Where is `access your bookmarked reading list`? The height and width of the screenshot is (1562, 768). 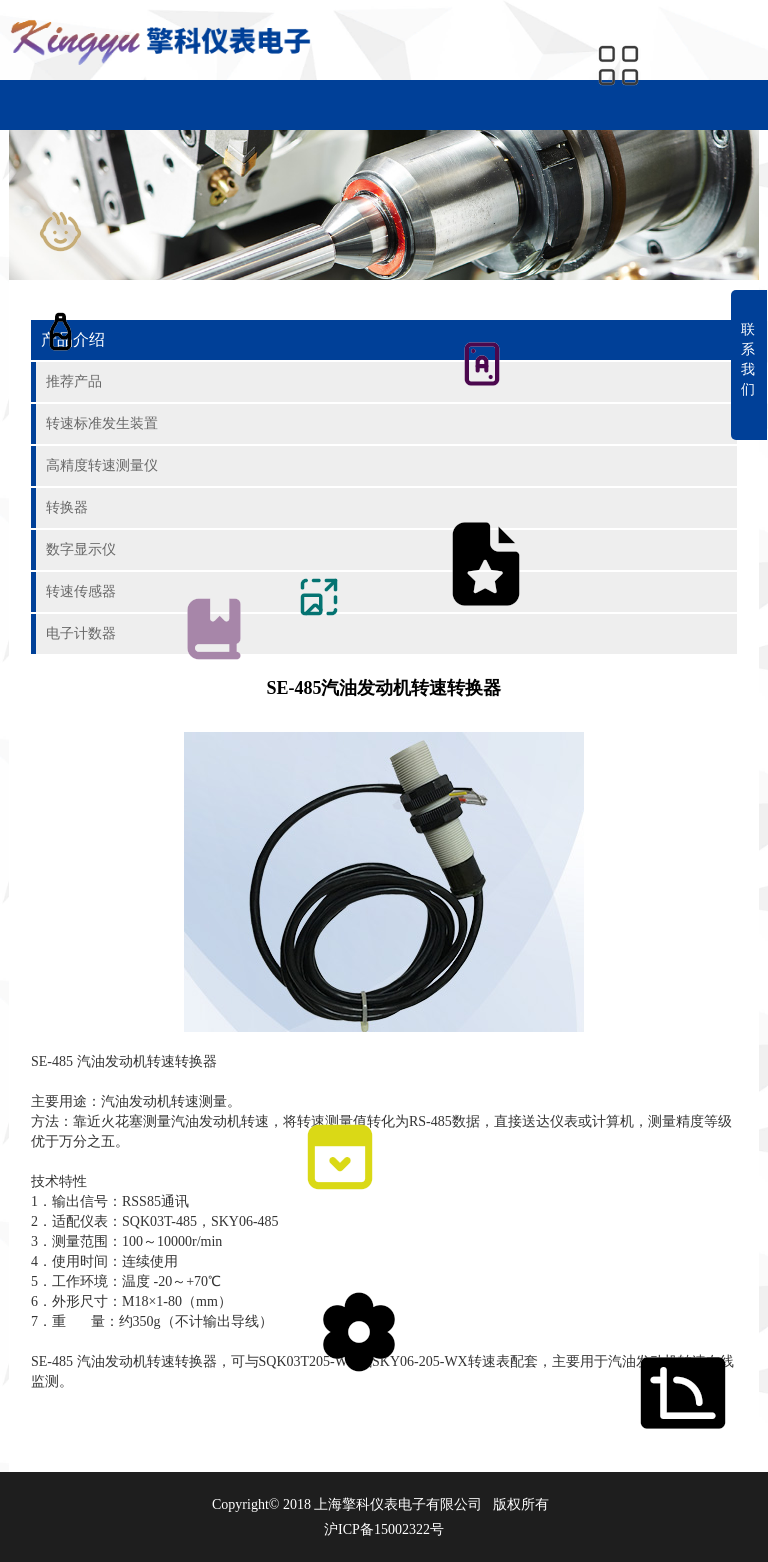 access your bookmarked reading list is located at coordinates (214, 629).